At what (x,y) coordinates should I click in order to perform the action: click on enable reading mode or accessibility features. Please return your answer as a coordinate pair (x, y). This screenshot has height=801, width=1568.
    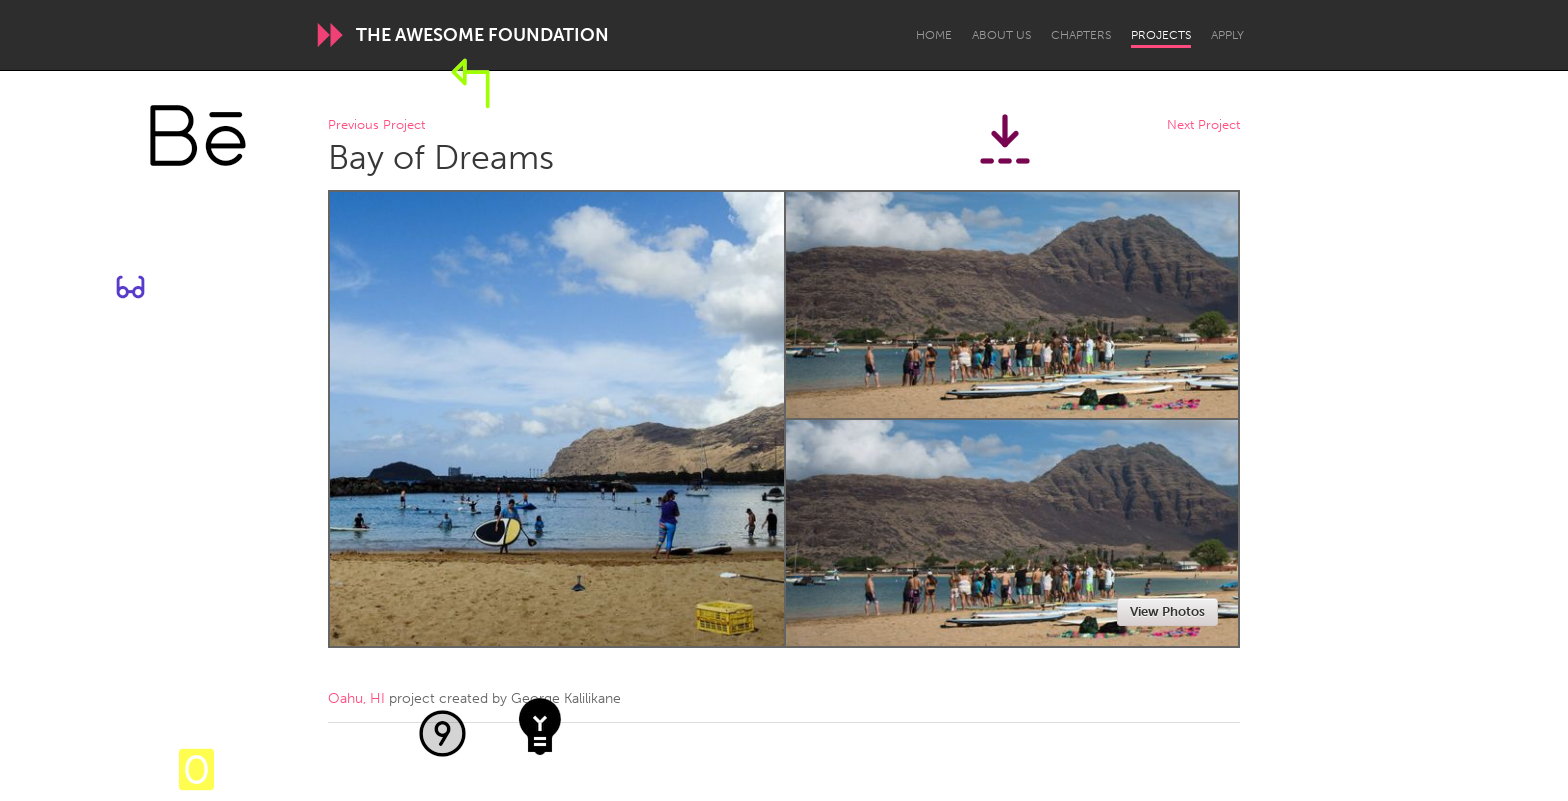
    Looking at the image, I should click on (130, 287).